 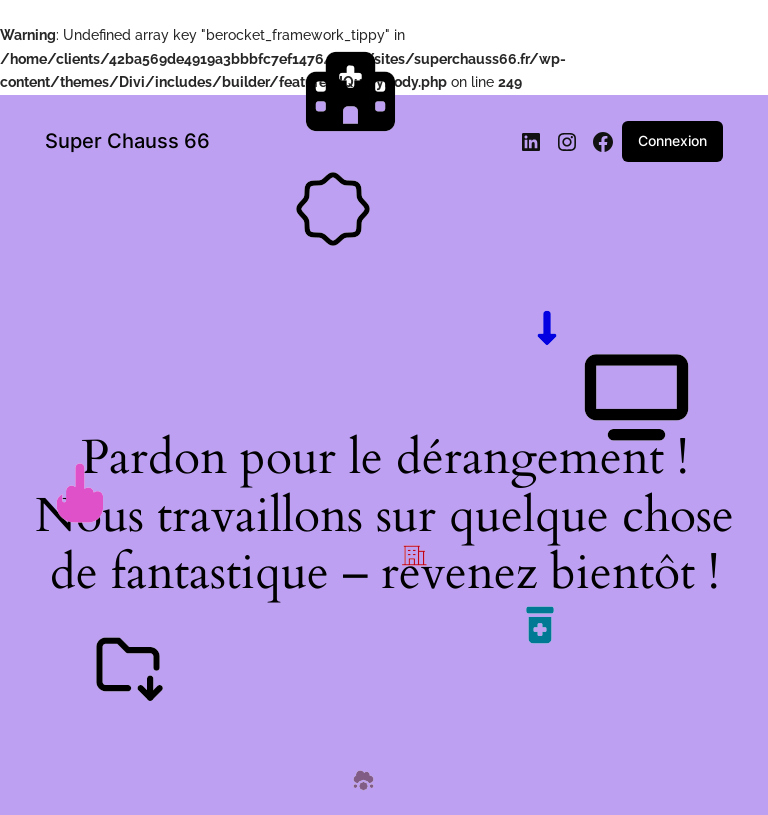 I want to click on indicates hail or severe weather conditions, so click(x=363, y=780).